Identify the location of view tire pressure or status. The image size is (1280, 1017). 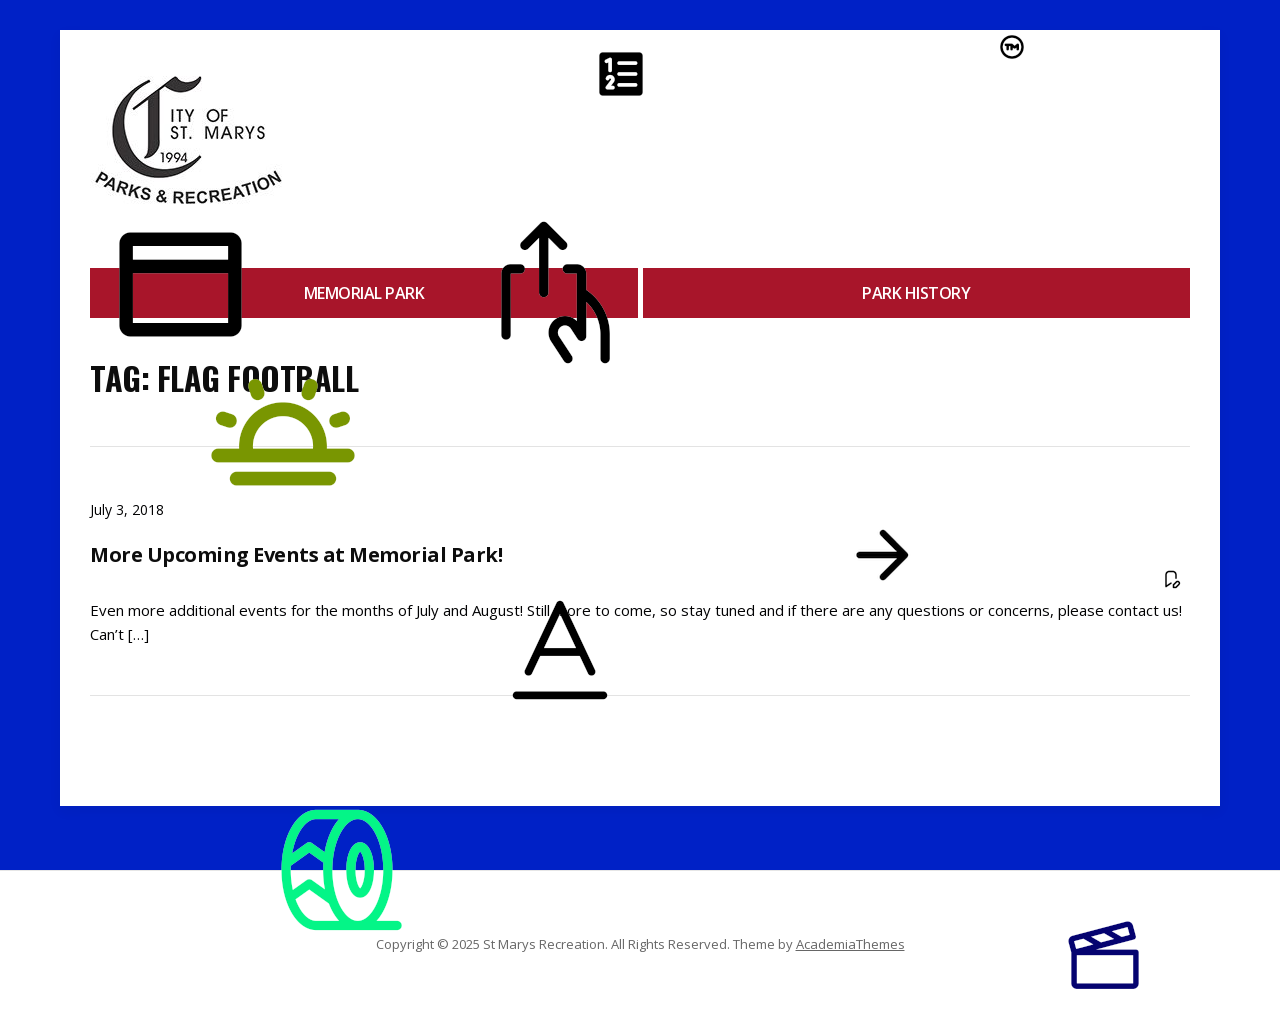
(337, 870).